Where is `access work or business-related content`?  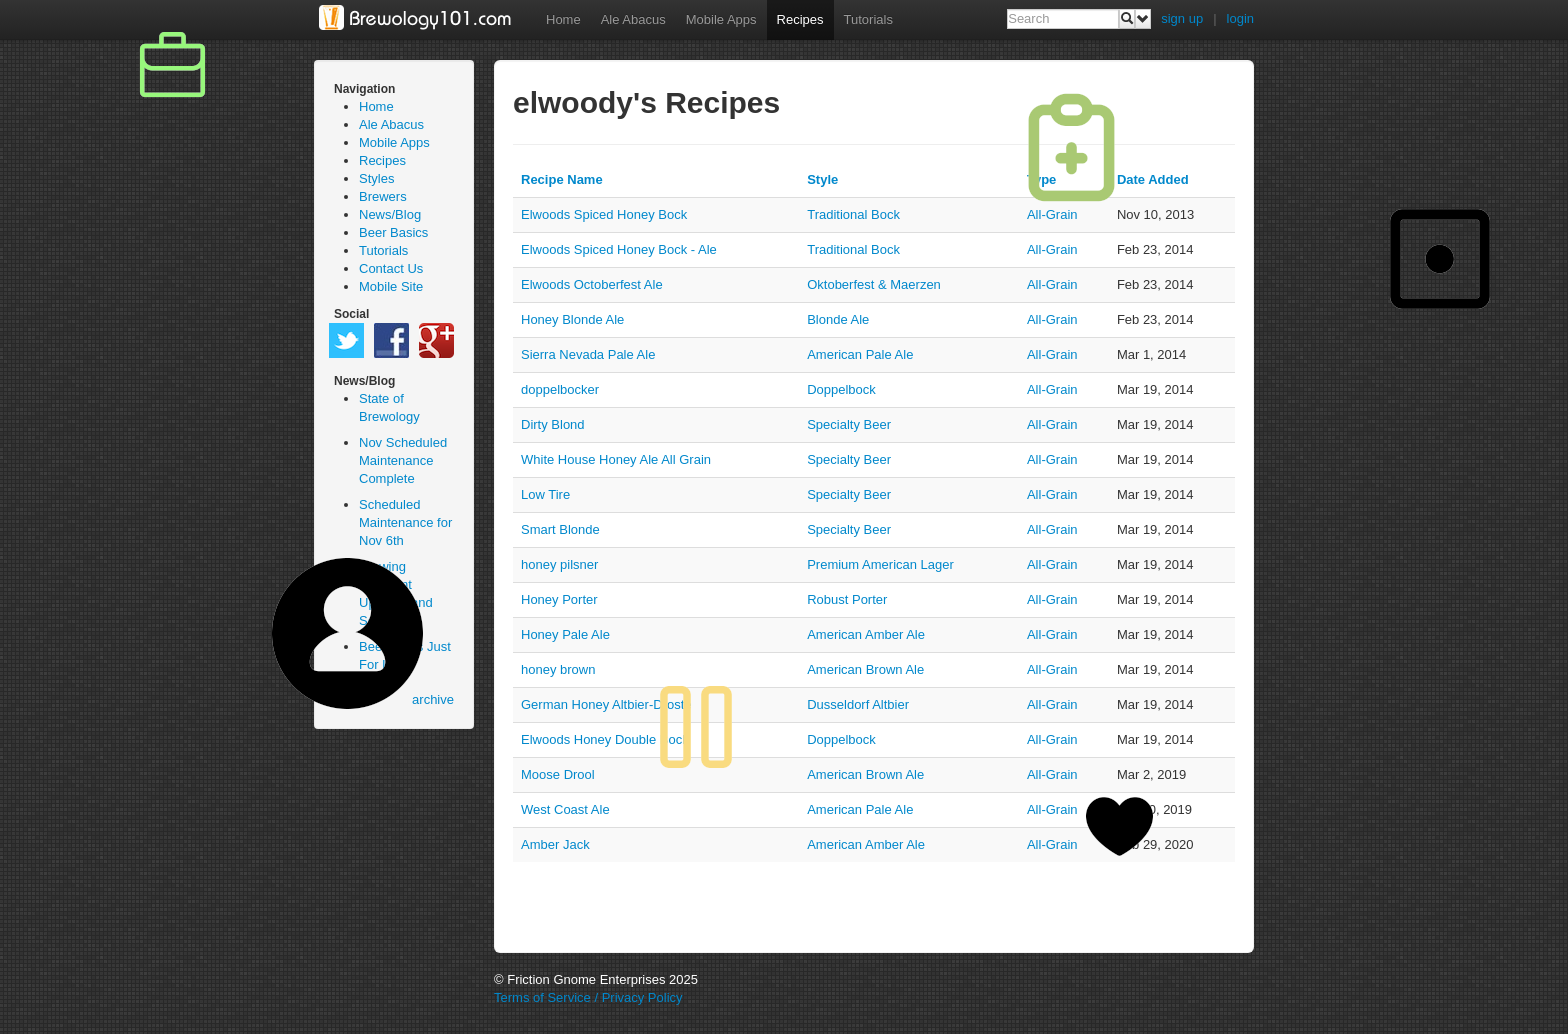
access work or business-related content is located at coordinates (172, 67).